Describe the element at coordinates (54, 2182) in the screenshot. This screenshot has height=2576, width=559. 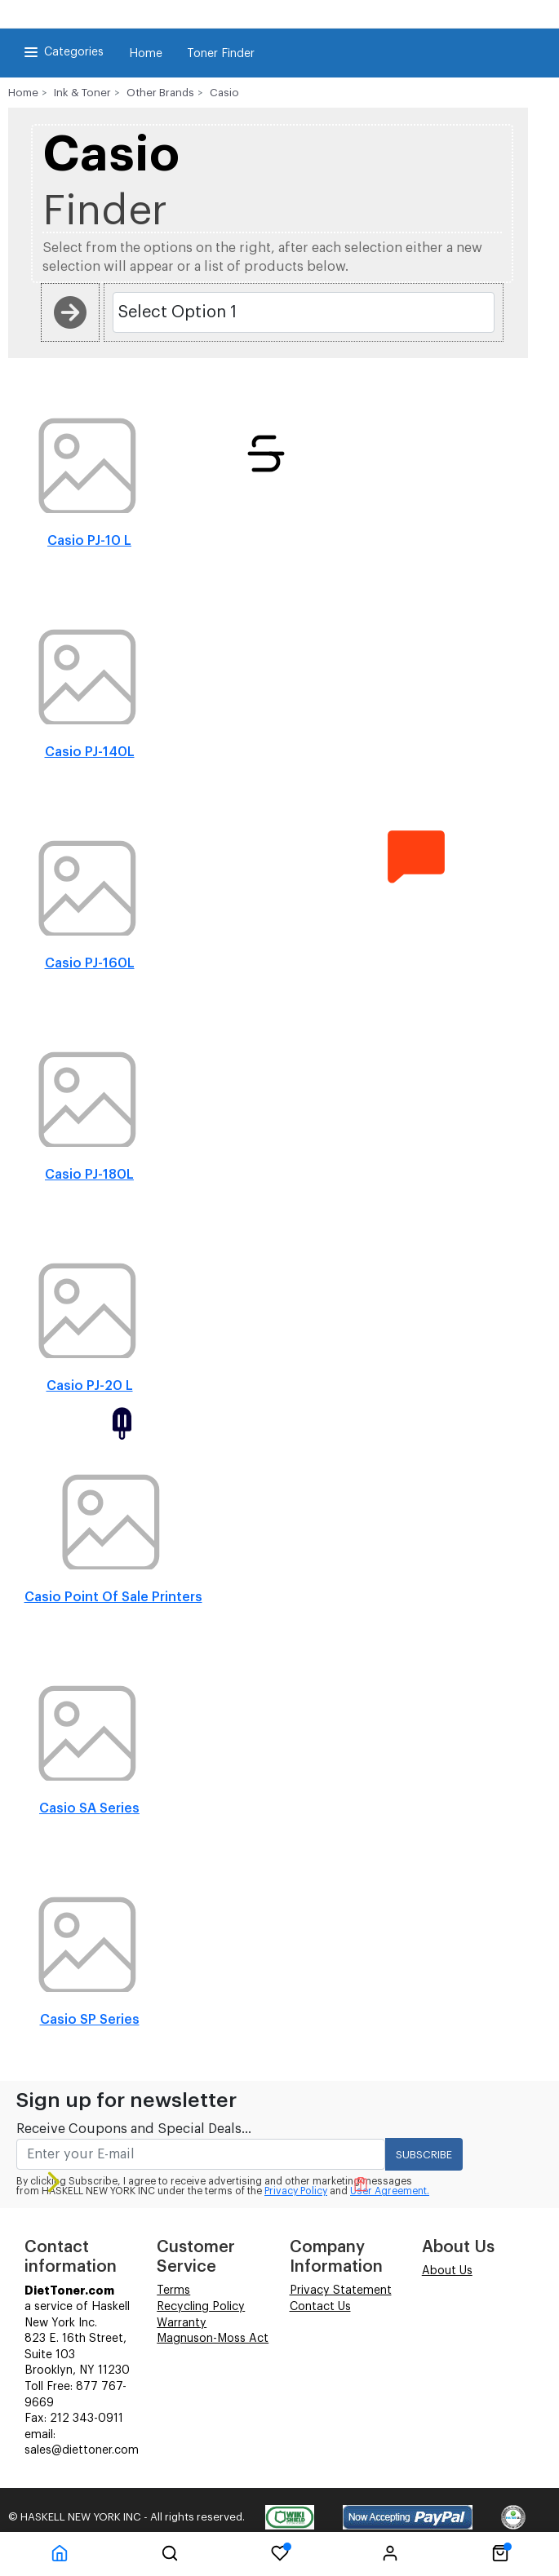
I see `navigate to the next item or screen` at that location.